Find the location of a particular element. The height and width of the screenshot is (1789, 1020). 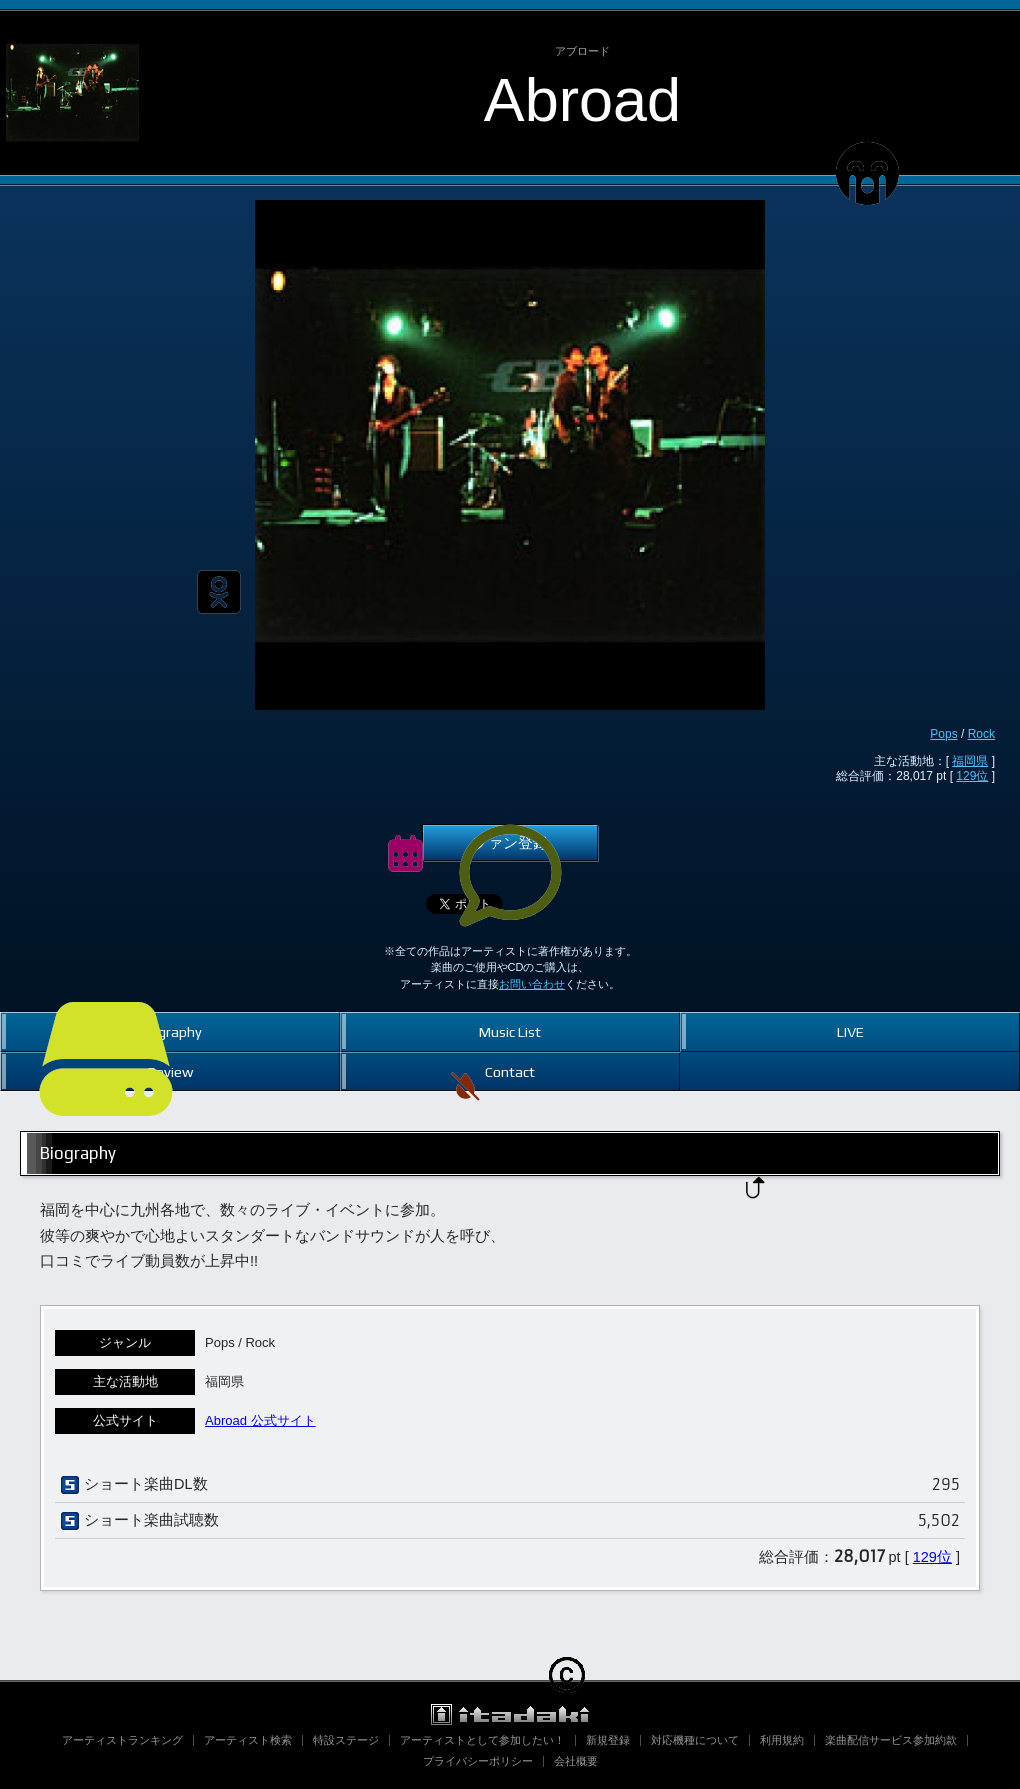

view calendar with scheduled events is located at coordinates (405, 854).